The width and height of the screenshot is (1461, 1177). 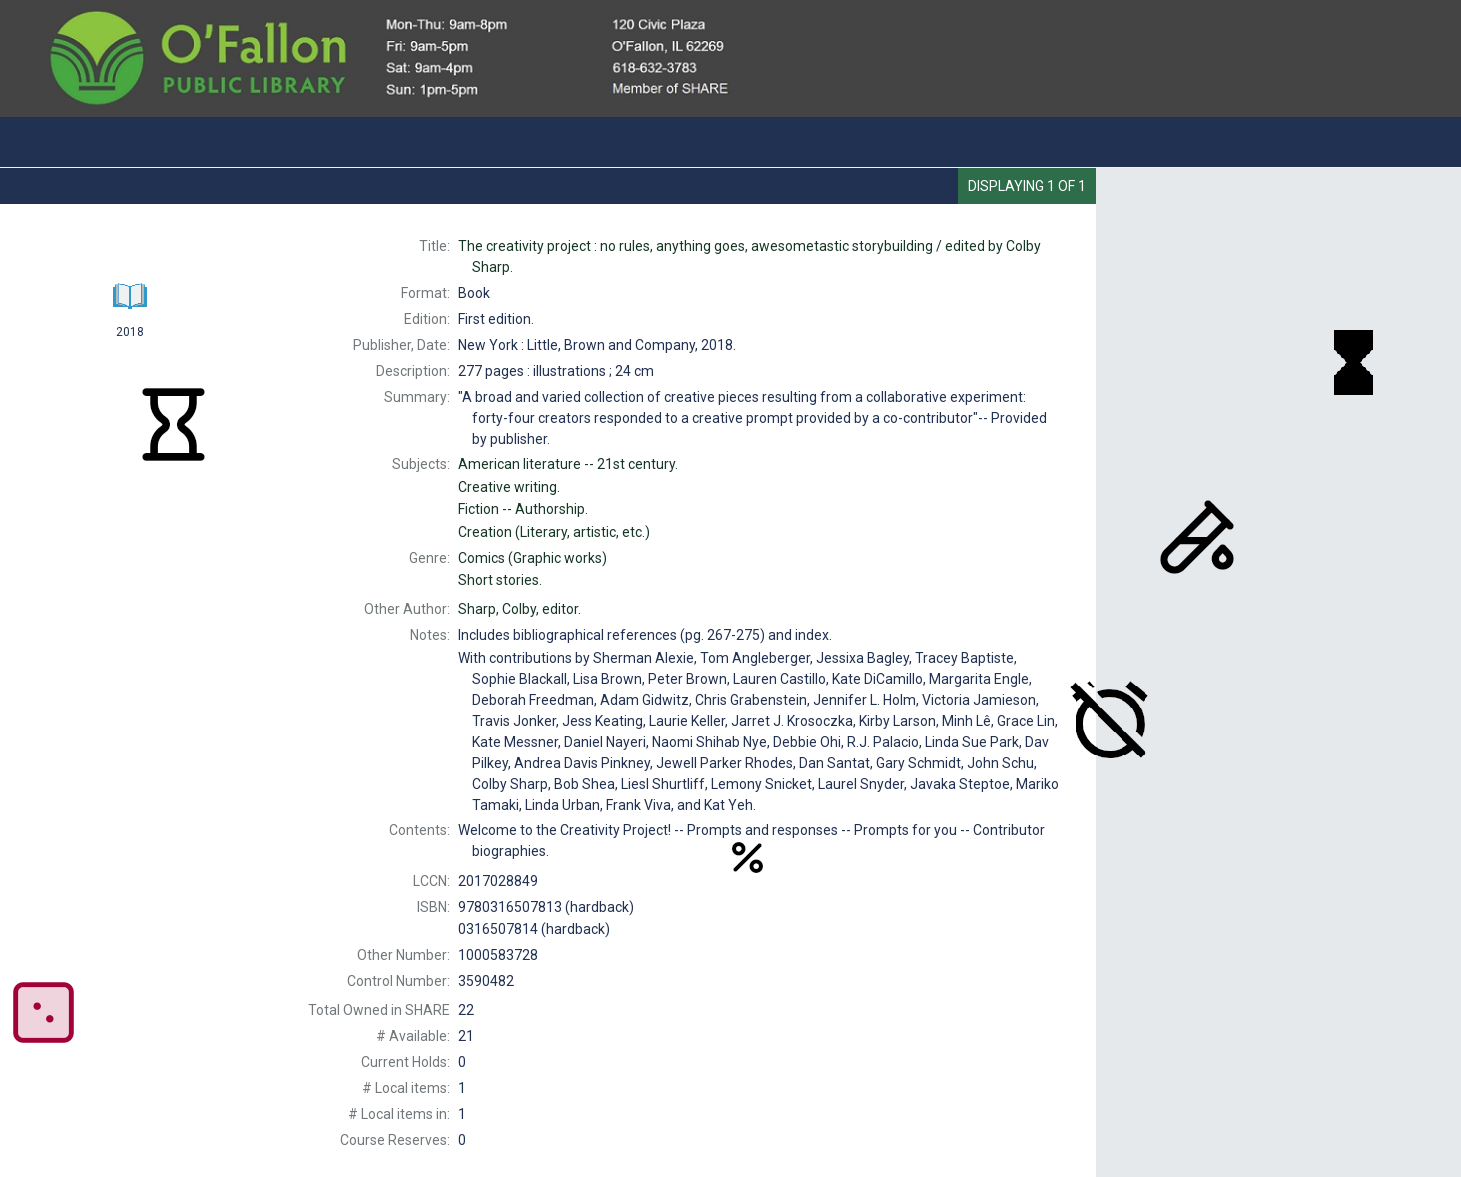 What do you see at coordinates (1197, 537) in the screenshot?
I see `run a test or experiment` at bounding box center [1197, 537].